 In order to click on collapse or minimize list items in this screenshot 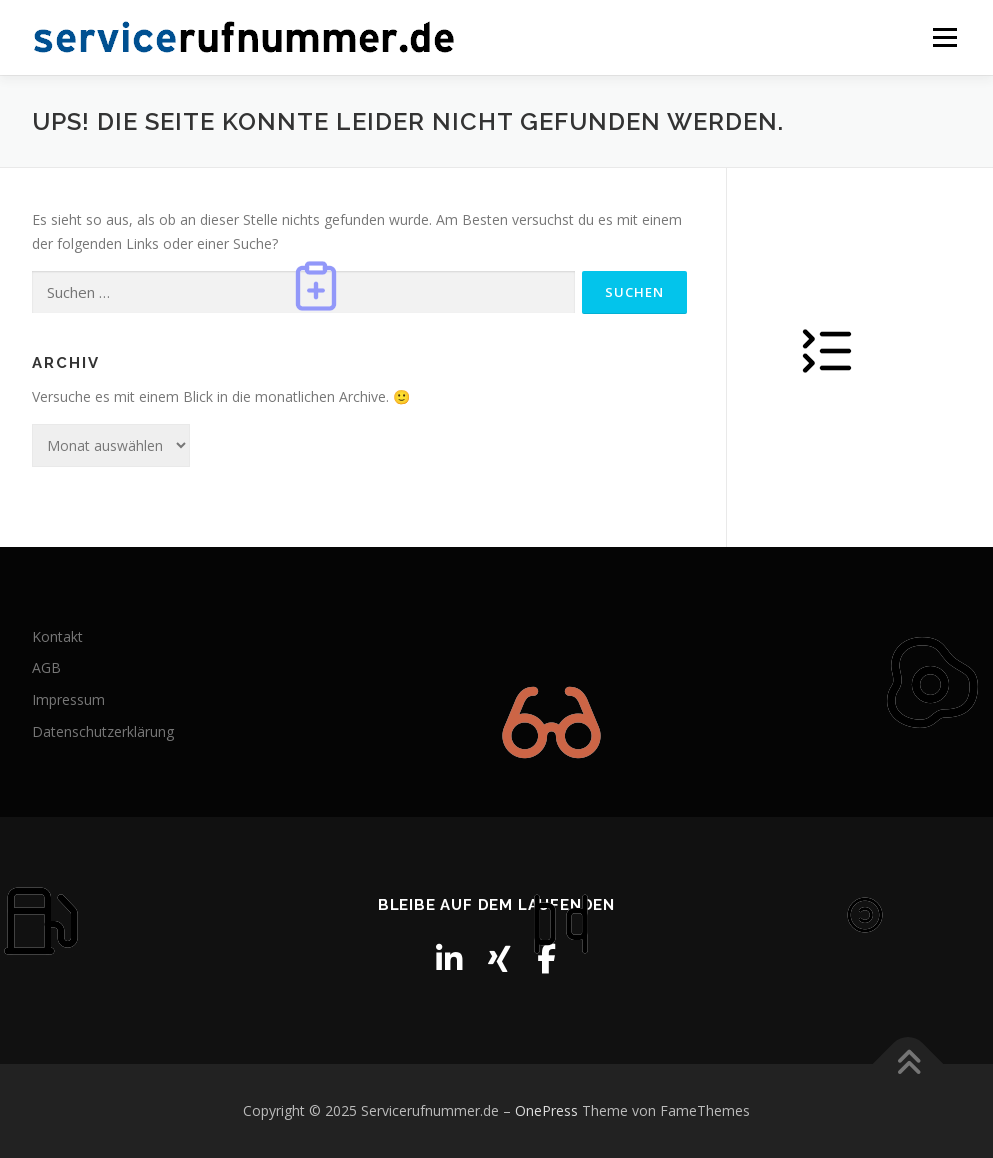, I will do `click(827, 351)`.